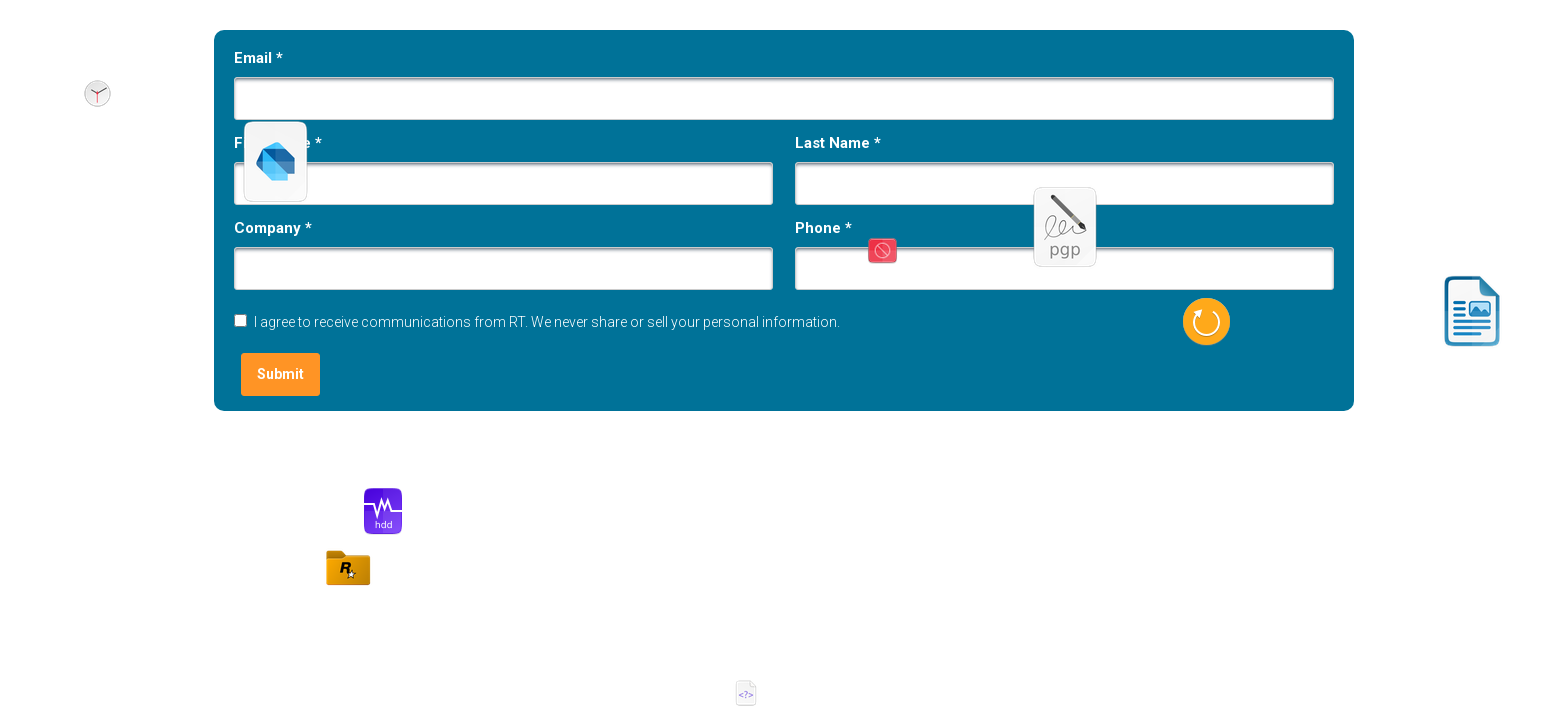  Describe the element at coordinates (1472, 311) in the screenshot. I see `open a text document file` at that location.